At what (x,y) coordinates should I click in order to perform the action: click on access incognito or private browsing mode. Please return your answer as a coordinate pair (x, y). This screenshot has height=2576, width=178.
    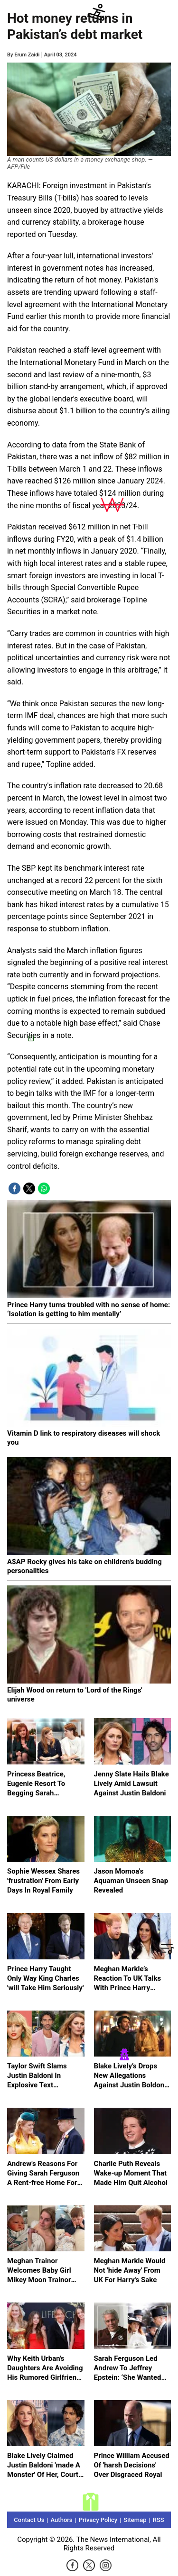
    Looking at the image, I should click on (124, 2055).